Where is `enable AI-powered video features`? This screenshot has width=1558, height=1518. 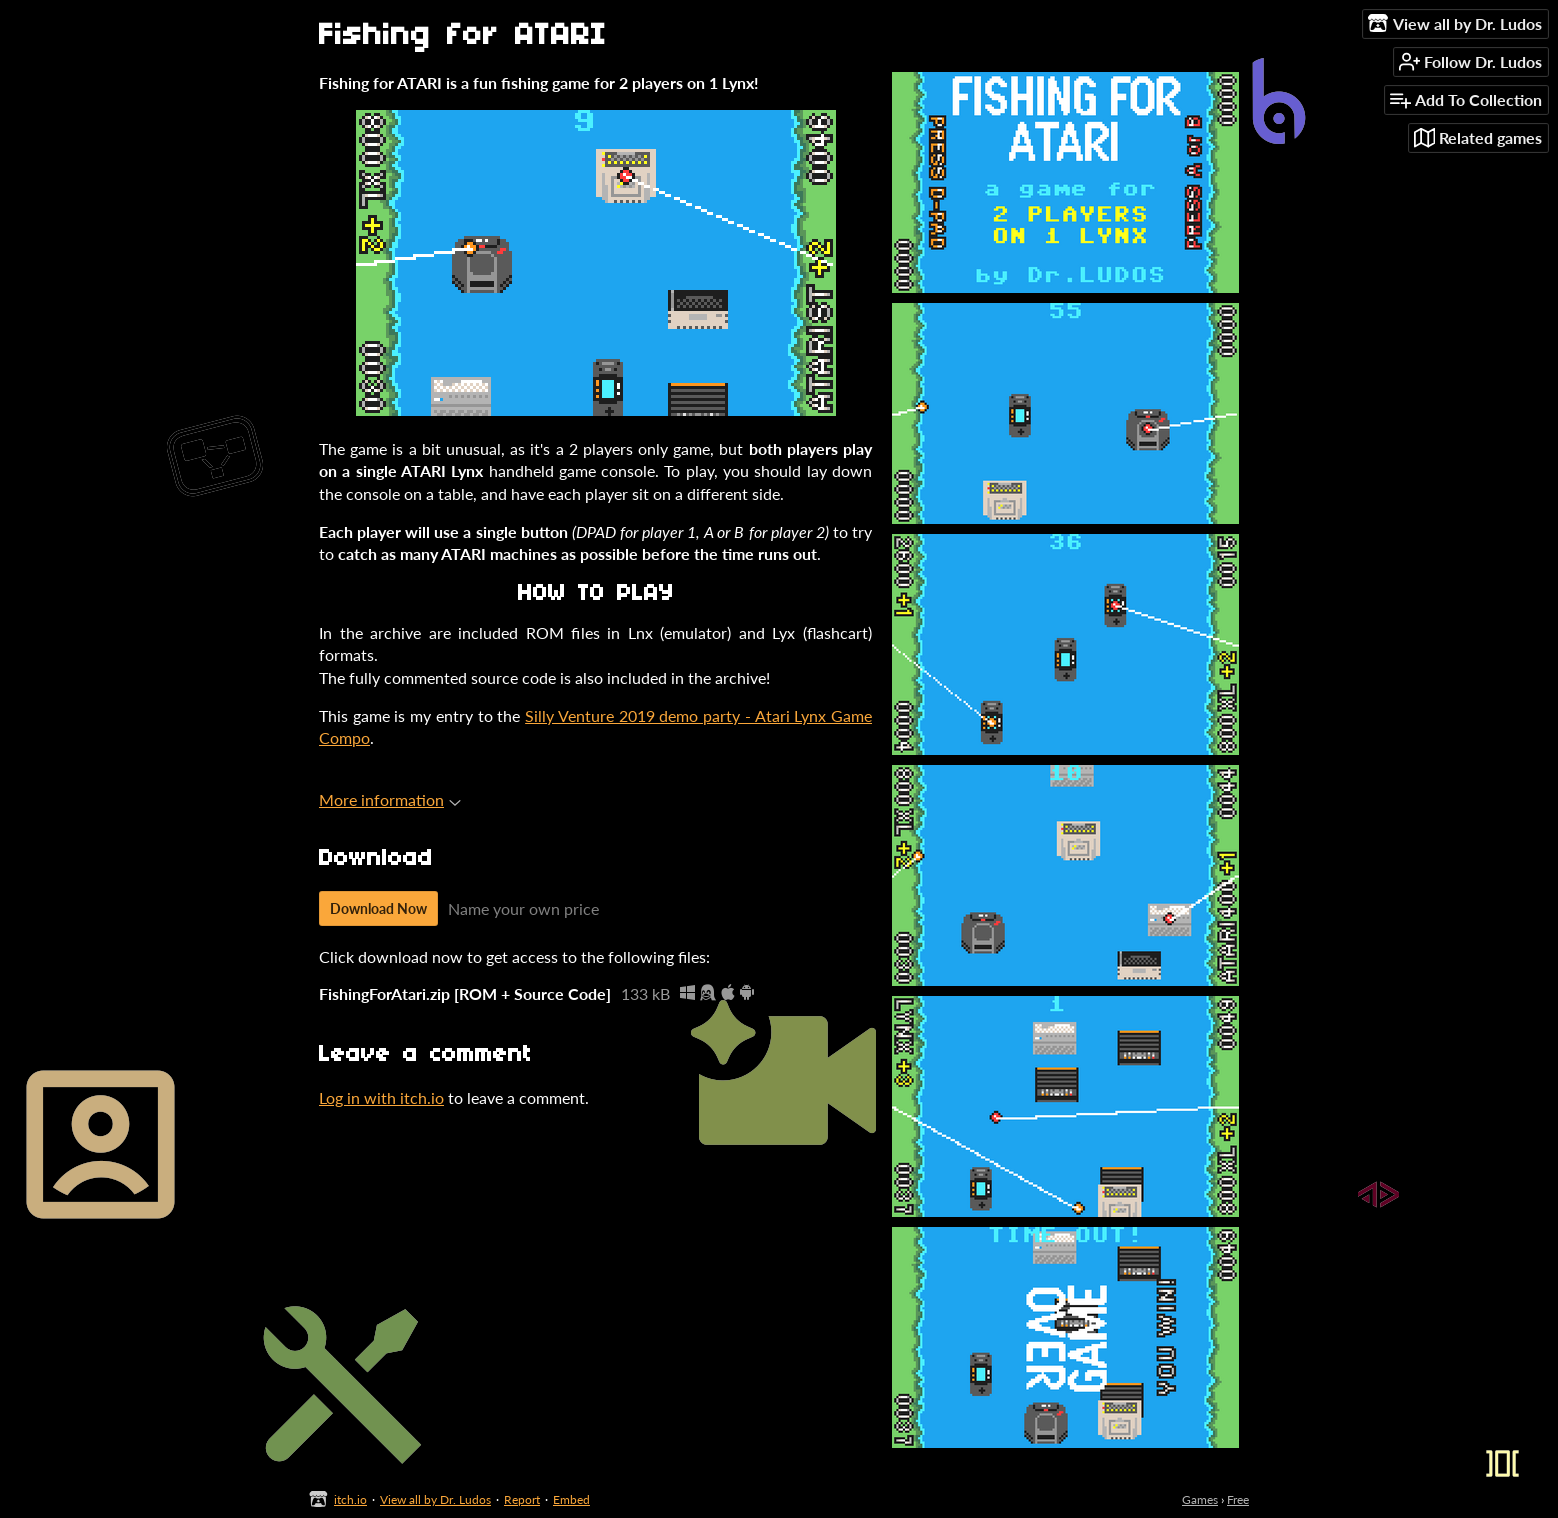
enable AI-powered video features is located at coordinates (787, 1080).